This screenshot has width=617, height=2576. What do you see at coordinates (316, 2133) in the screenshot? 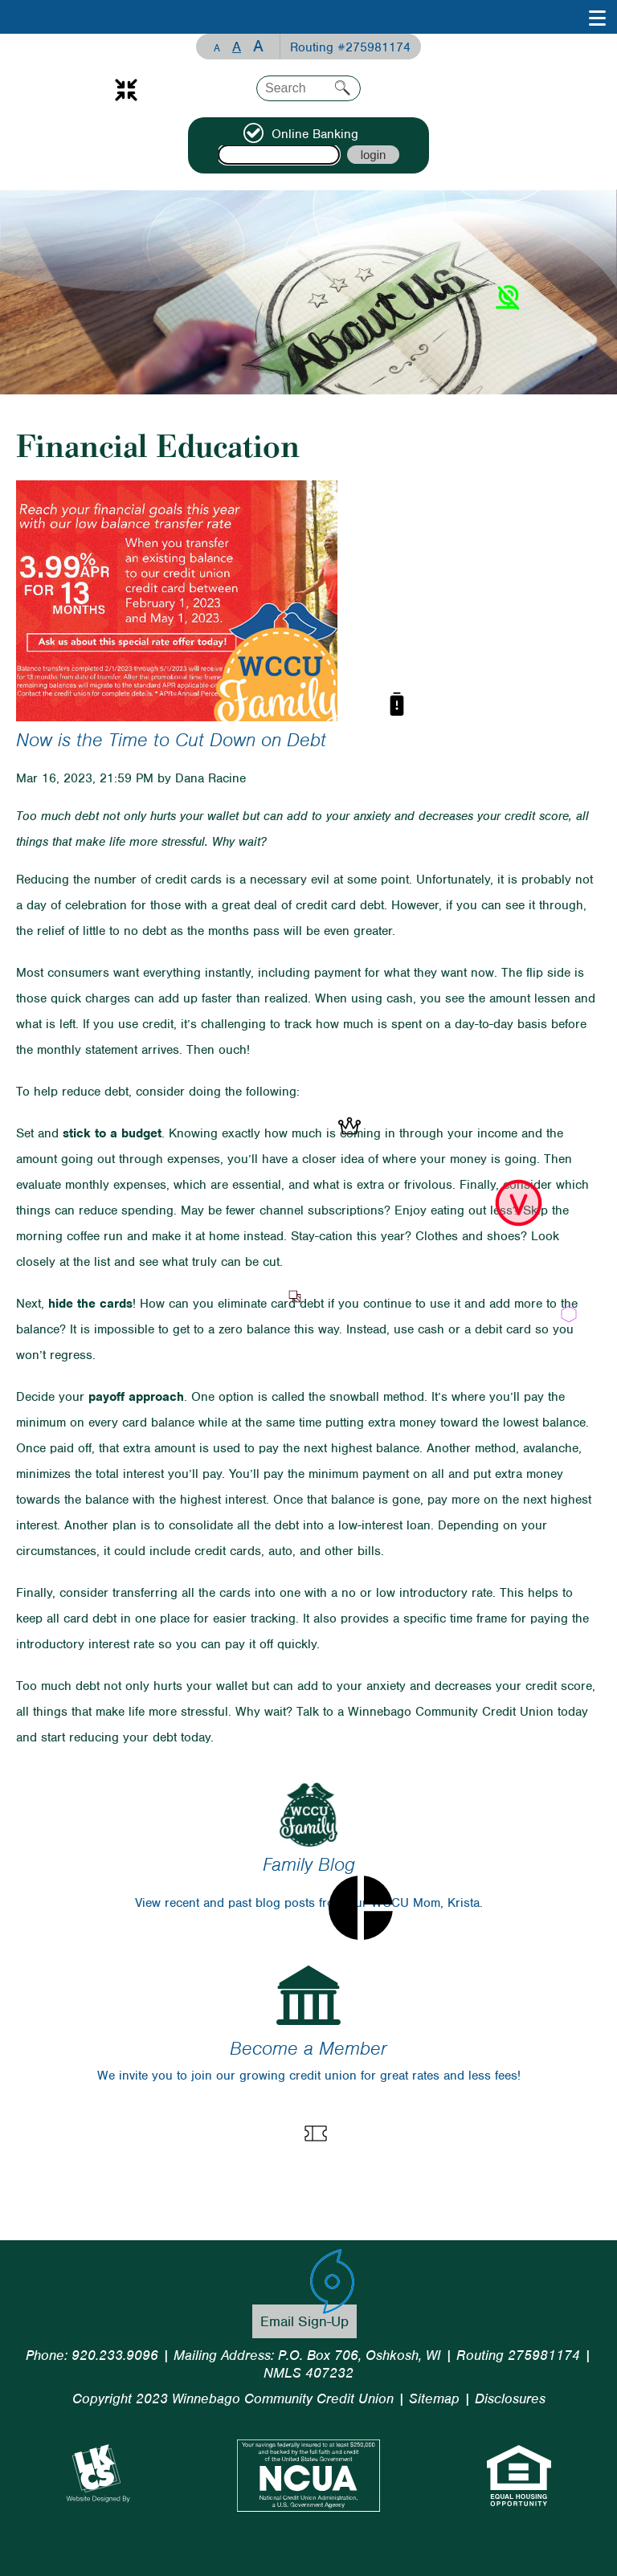
I see `view your tickets or passes` at bounding box center [316, 2133].